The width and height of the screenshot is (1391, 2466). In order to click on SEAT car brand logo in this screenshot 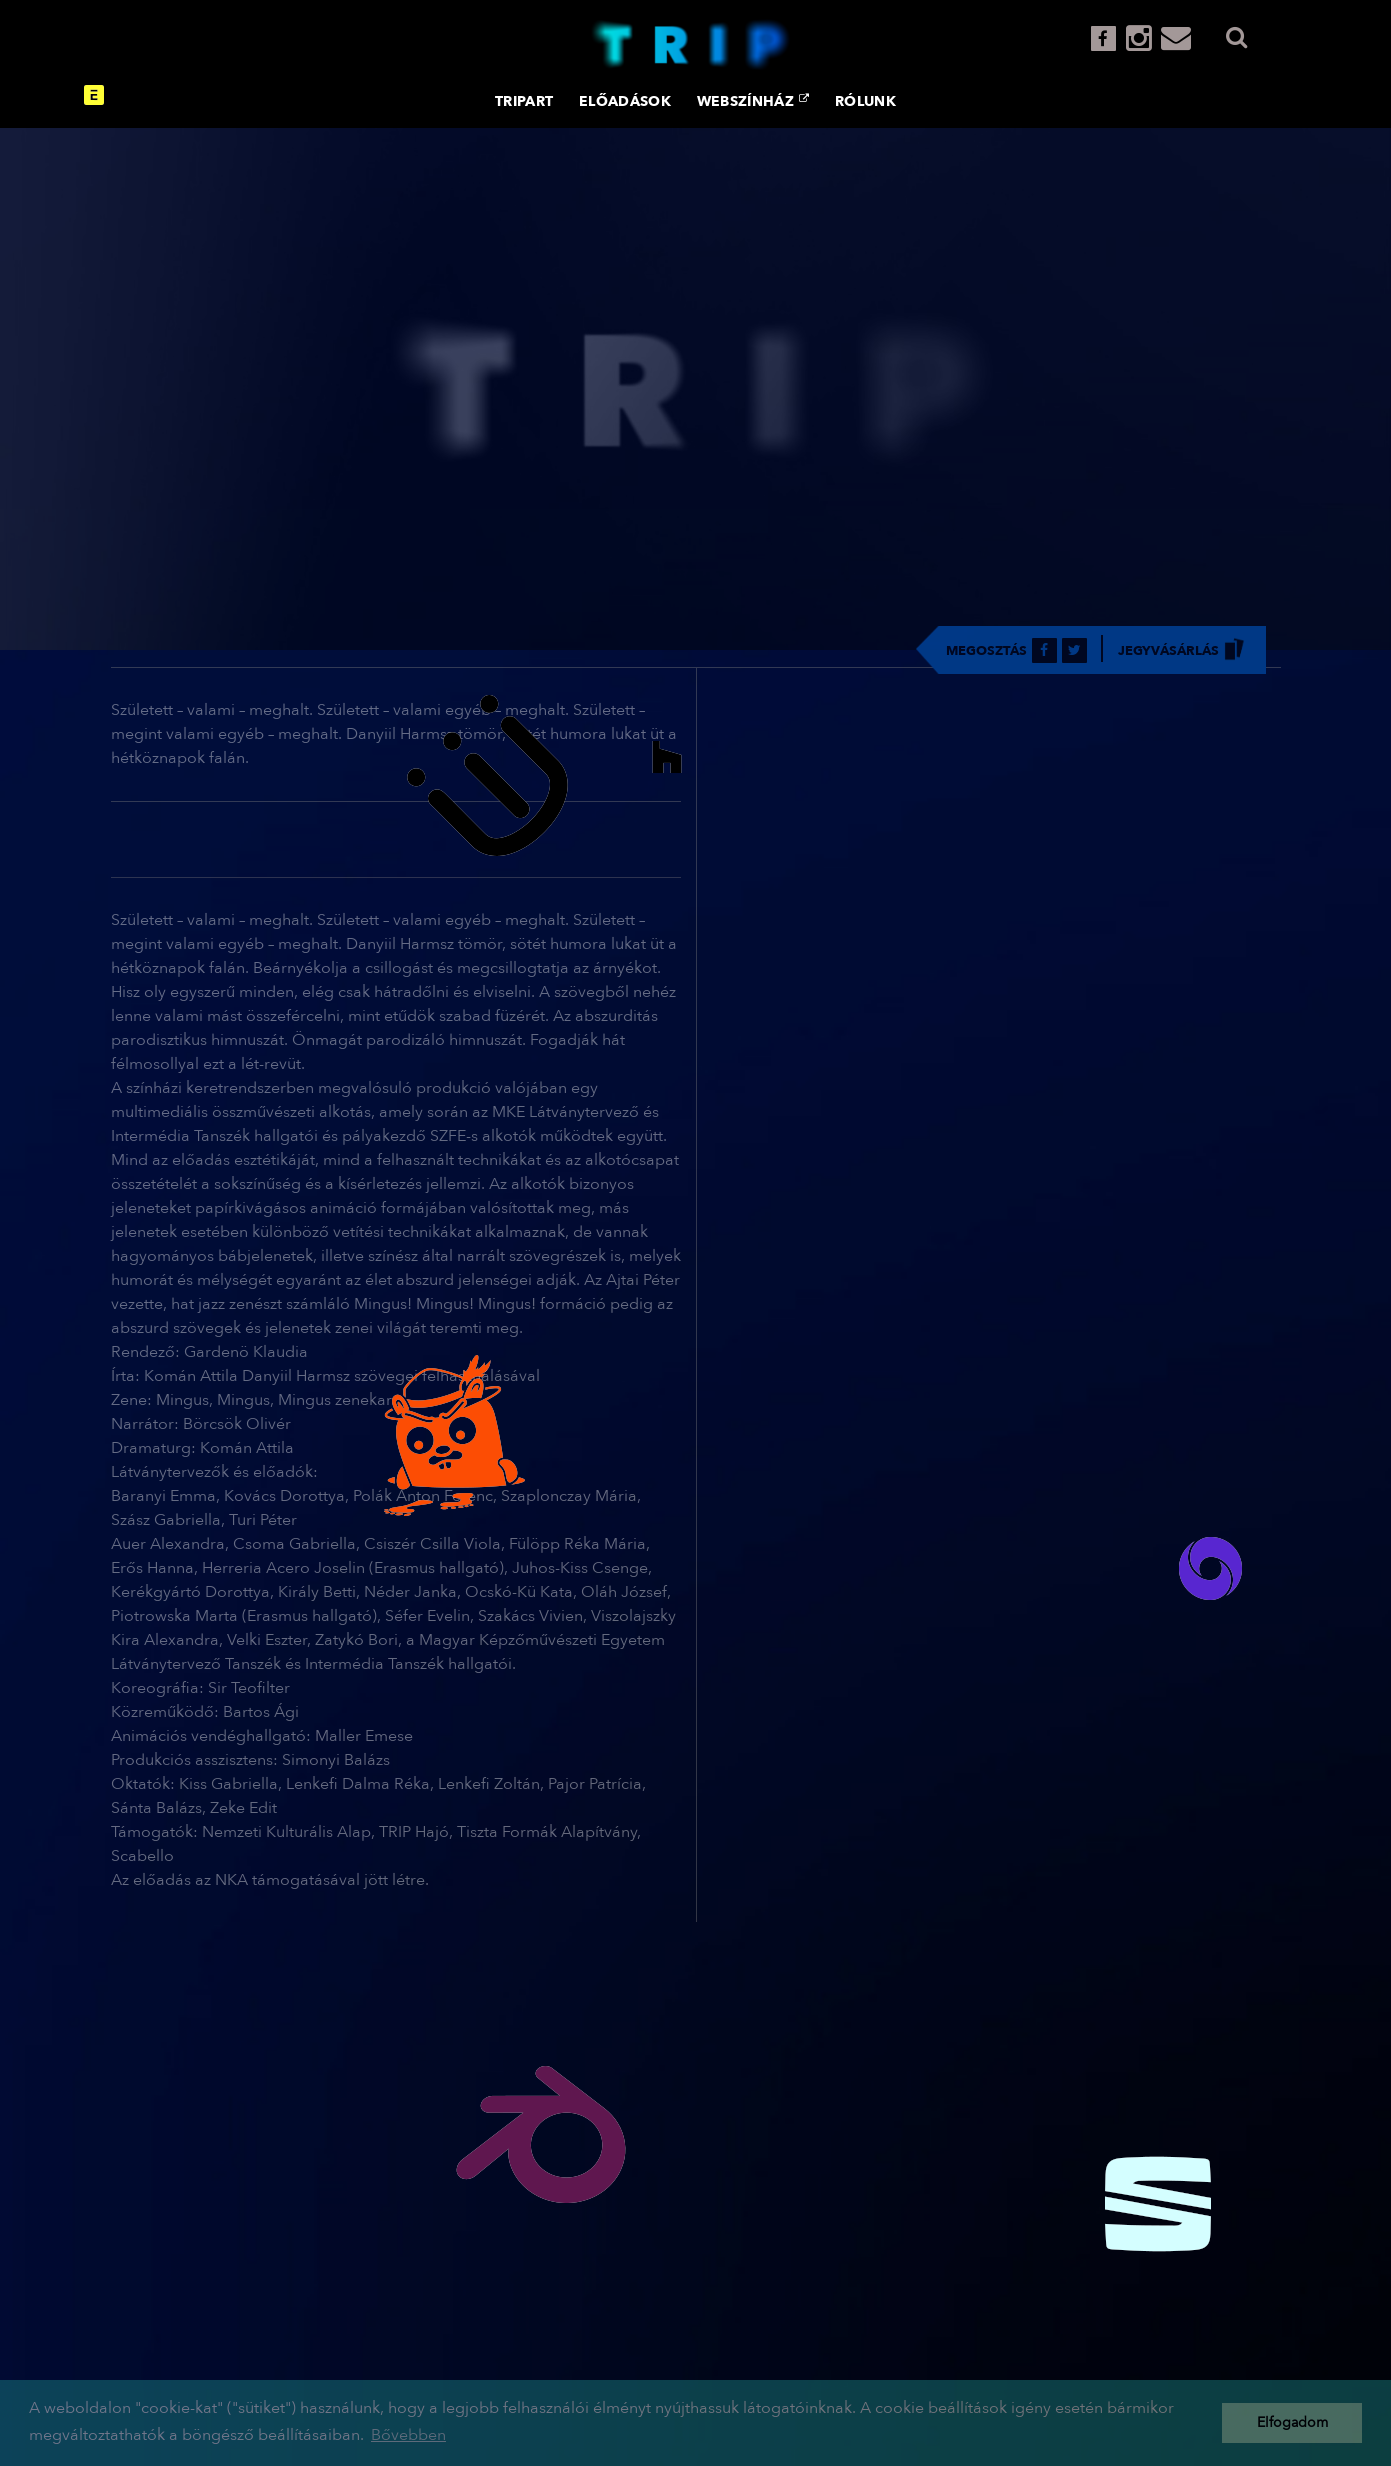, I will do `click(1158, 2204)`.